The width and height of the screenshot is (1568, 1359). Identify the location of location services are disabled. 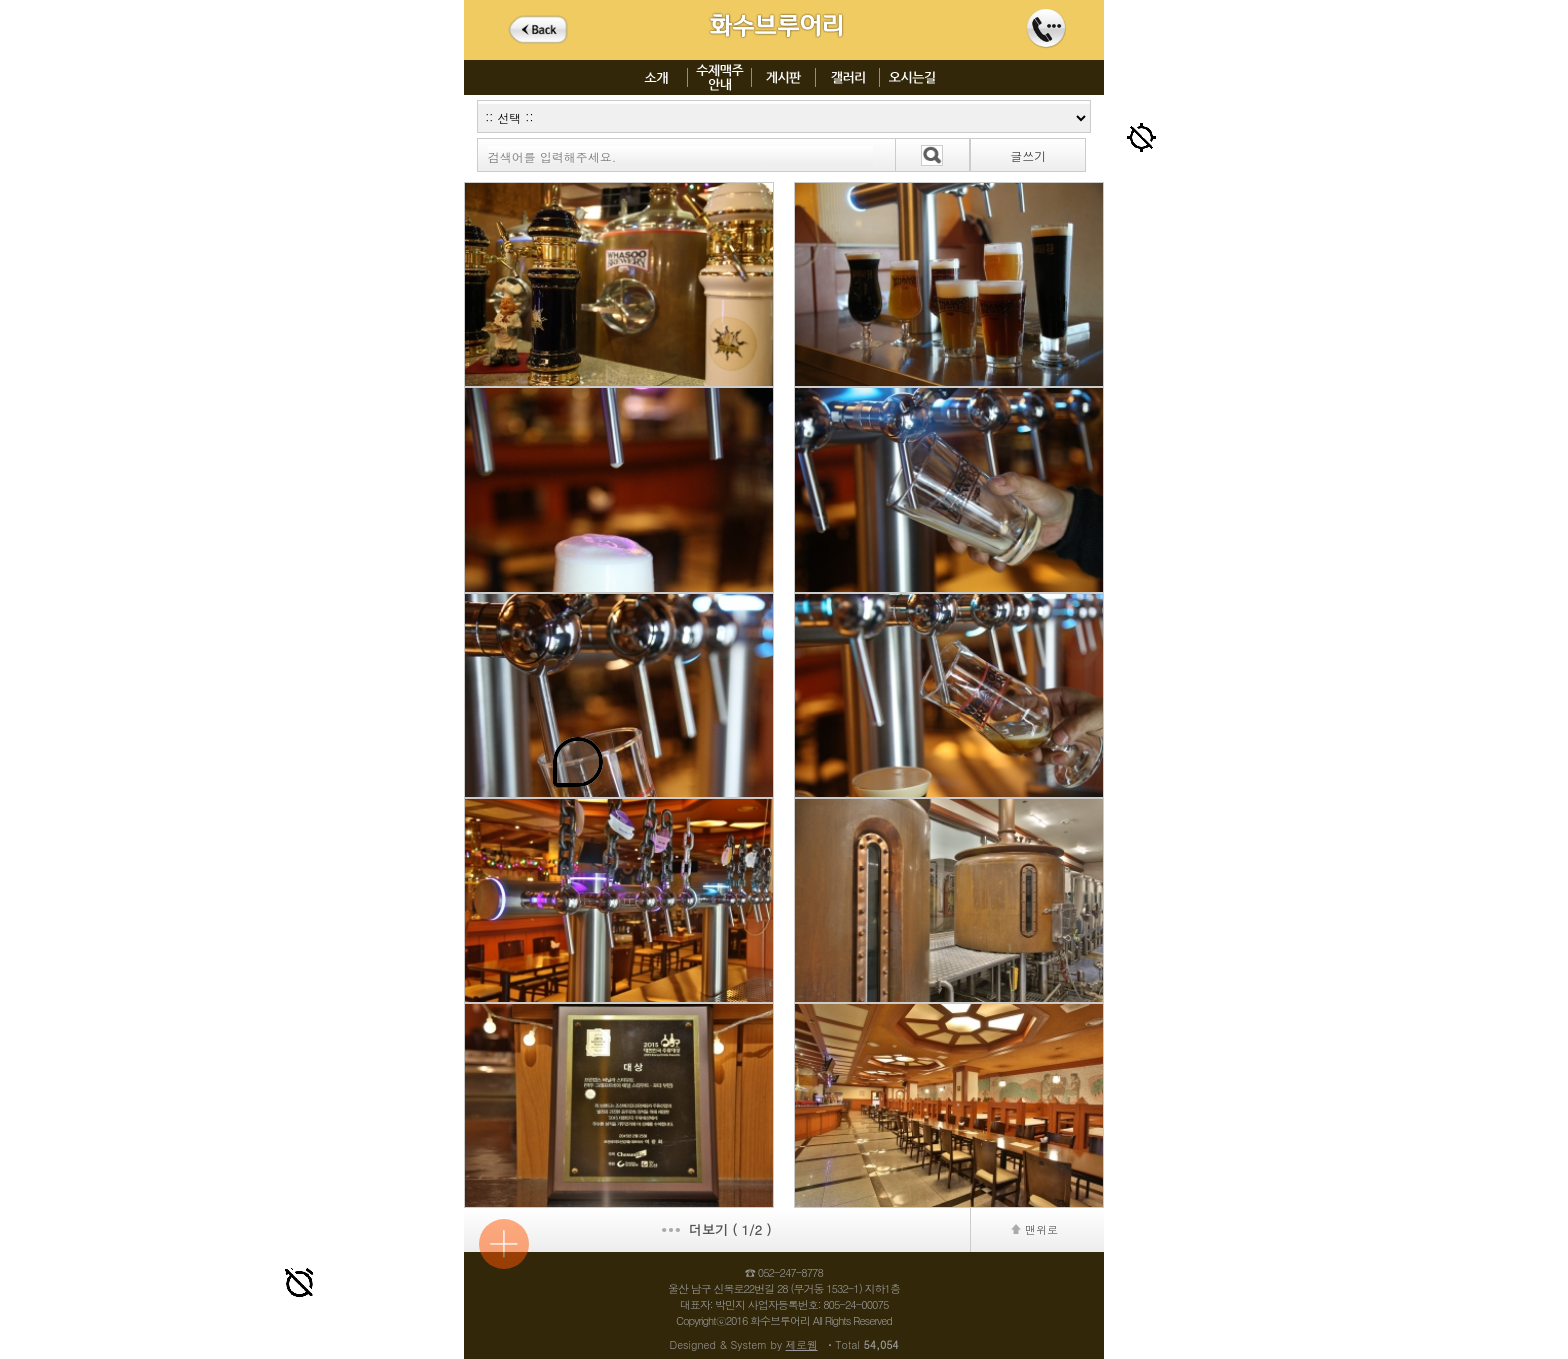
(1141, 137).